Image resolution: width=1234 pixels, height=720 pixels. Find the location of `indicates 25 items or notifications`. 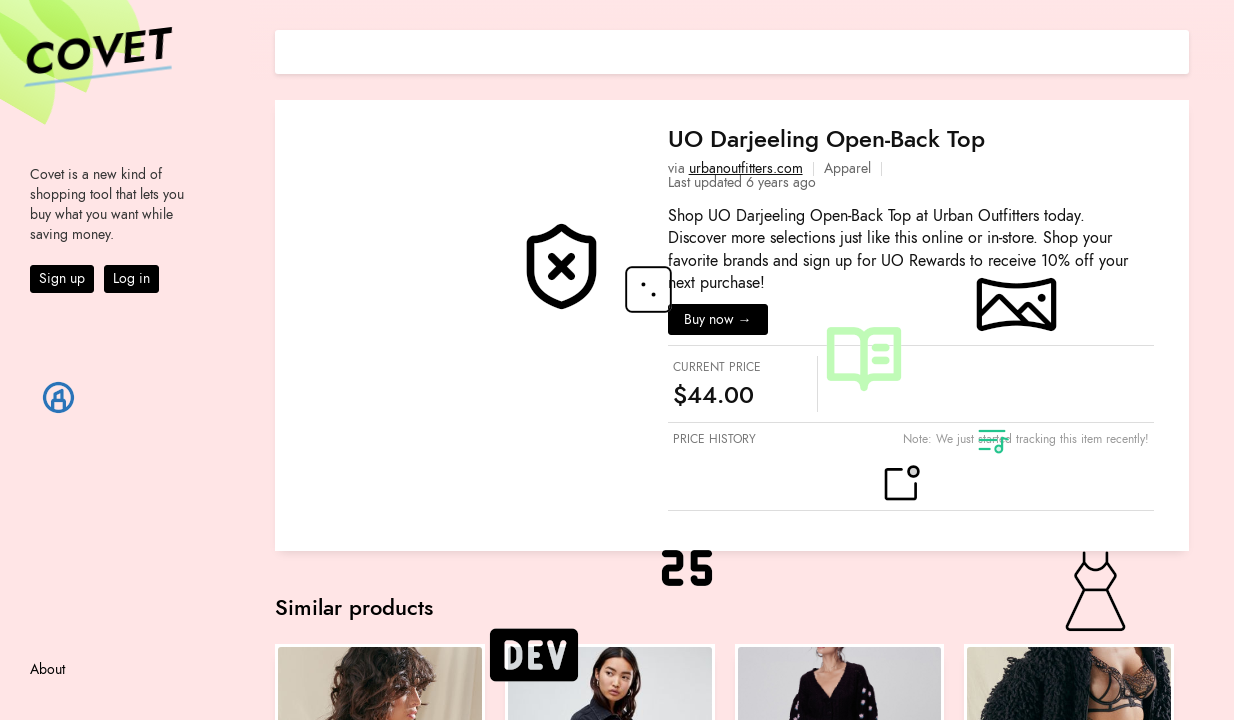

indicates 25 items or notifications is located at coordinates (687, 568).